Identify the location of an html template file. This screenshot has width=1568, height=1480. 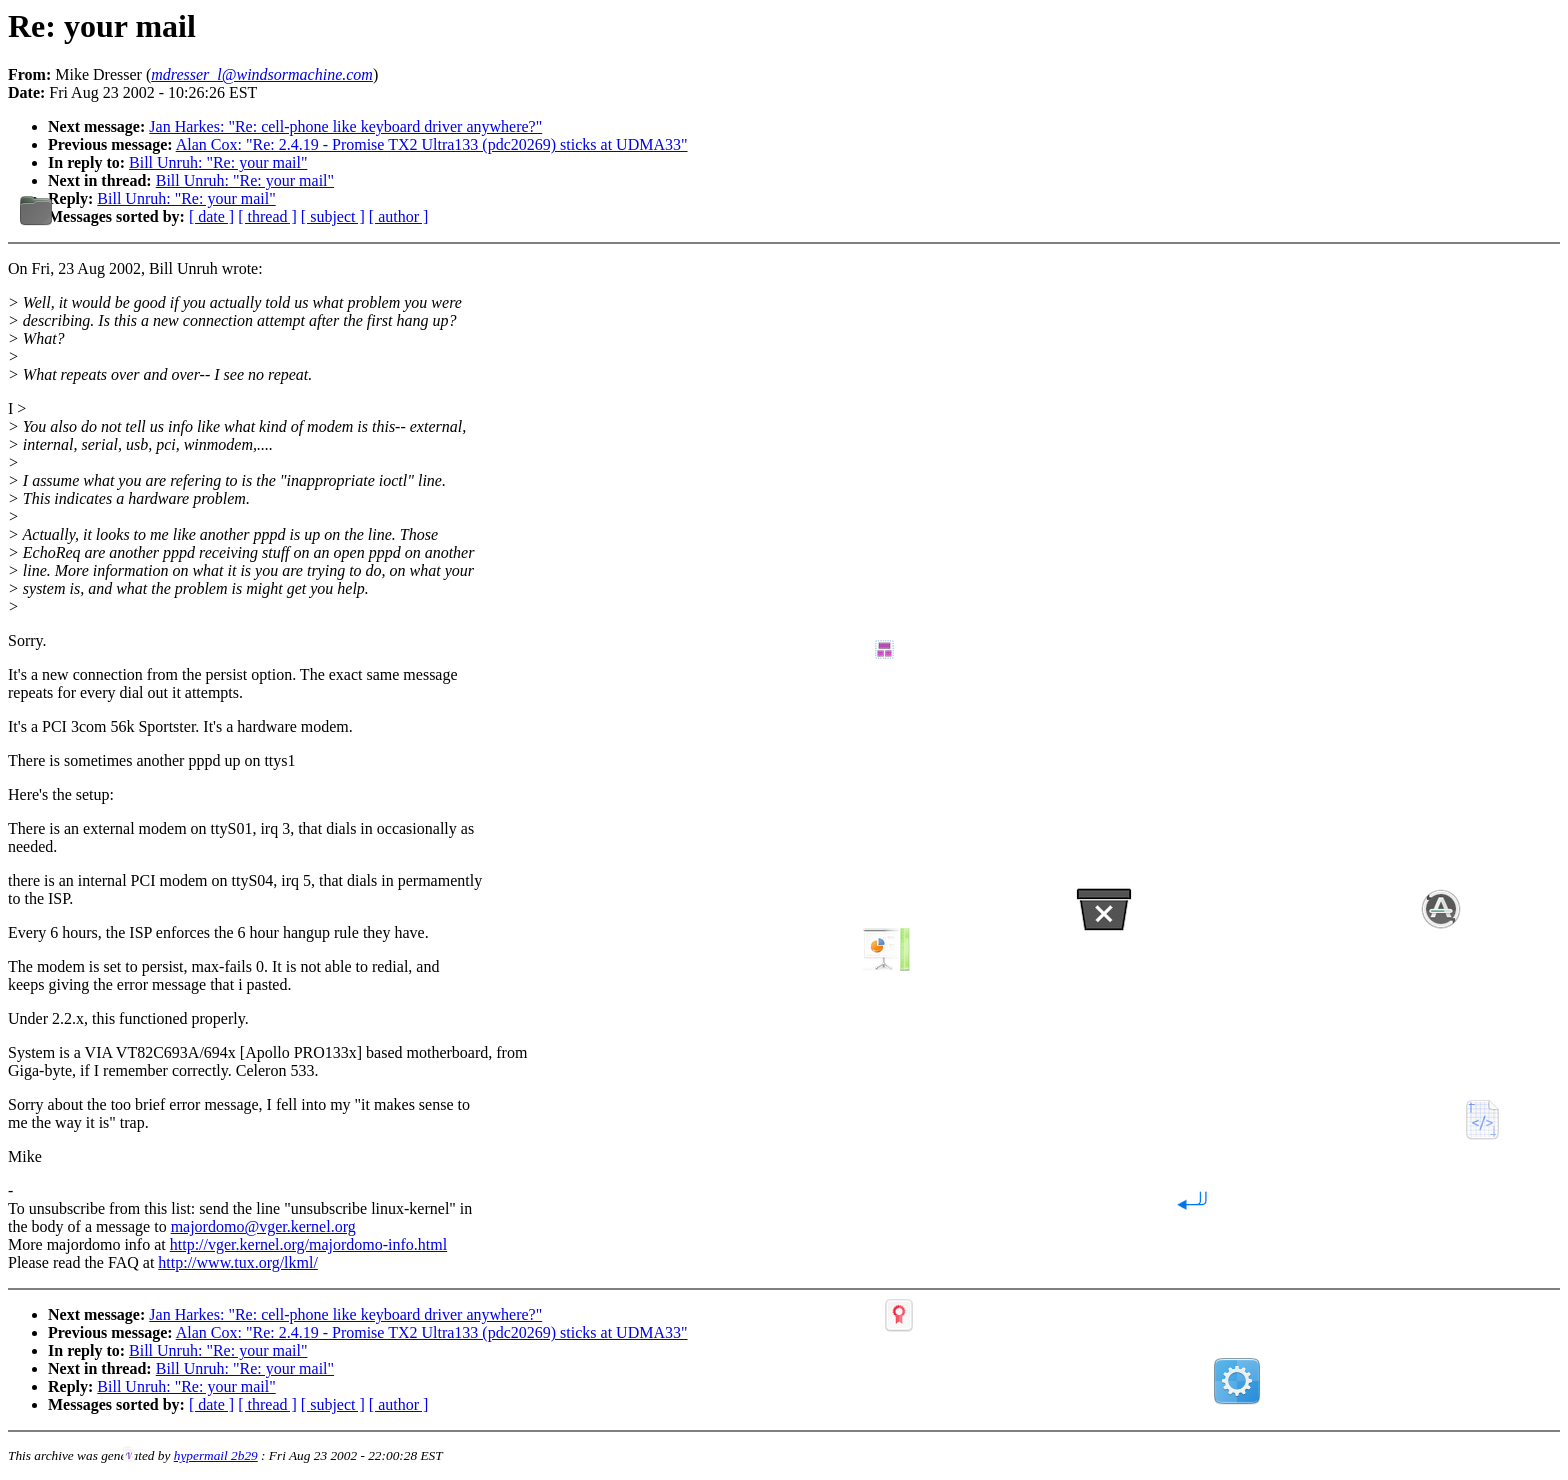
(1482, 1119).